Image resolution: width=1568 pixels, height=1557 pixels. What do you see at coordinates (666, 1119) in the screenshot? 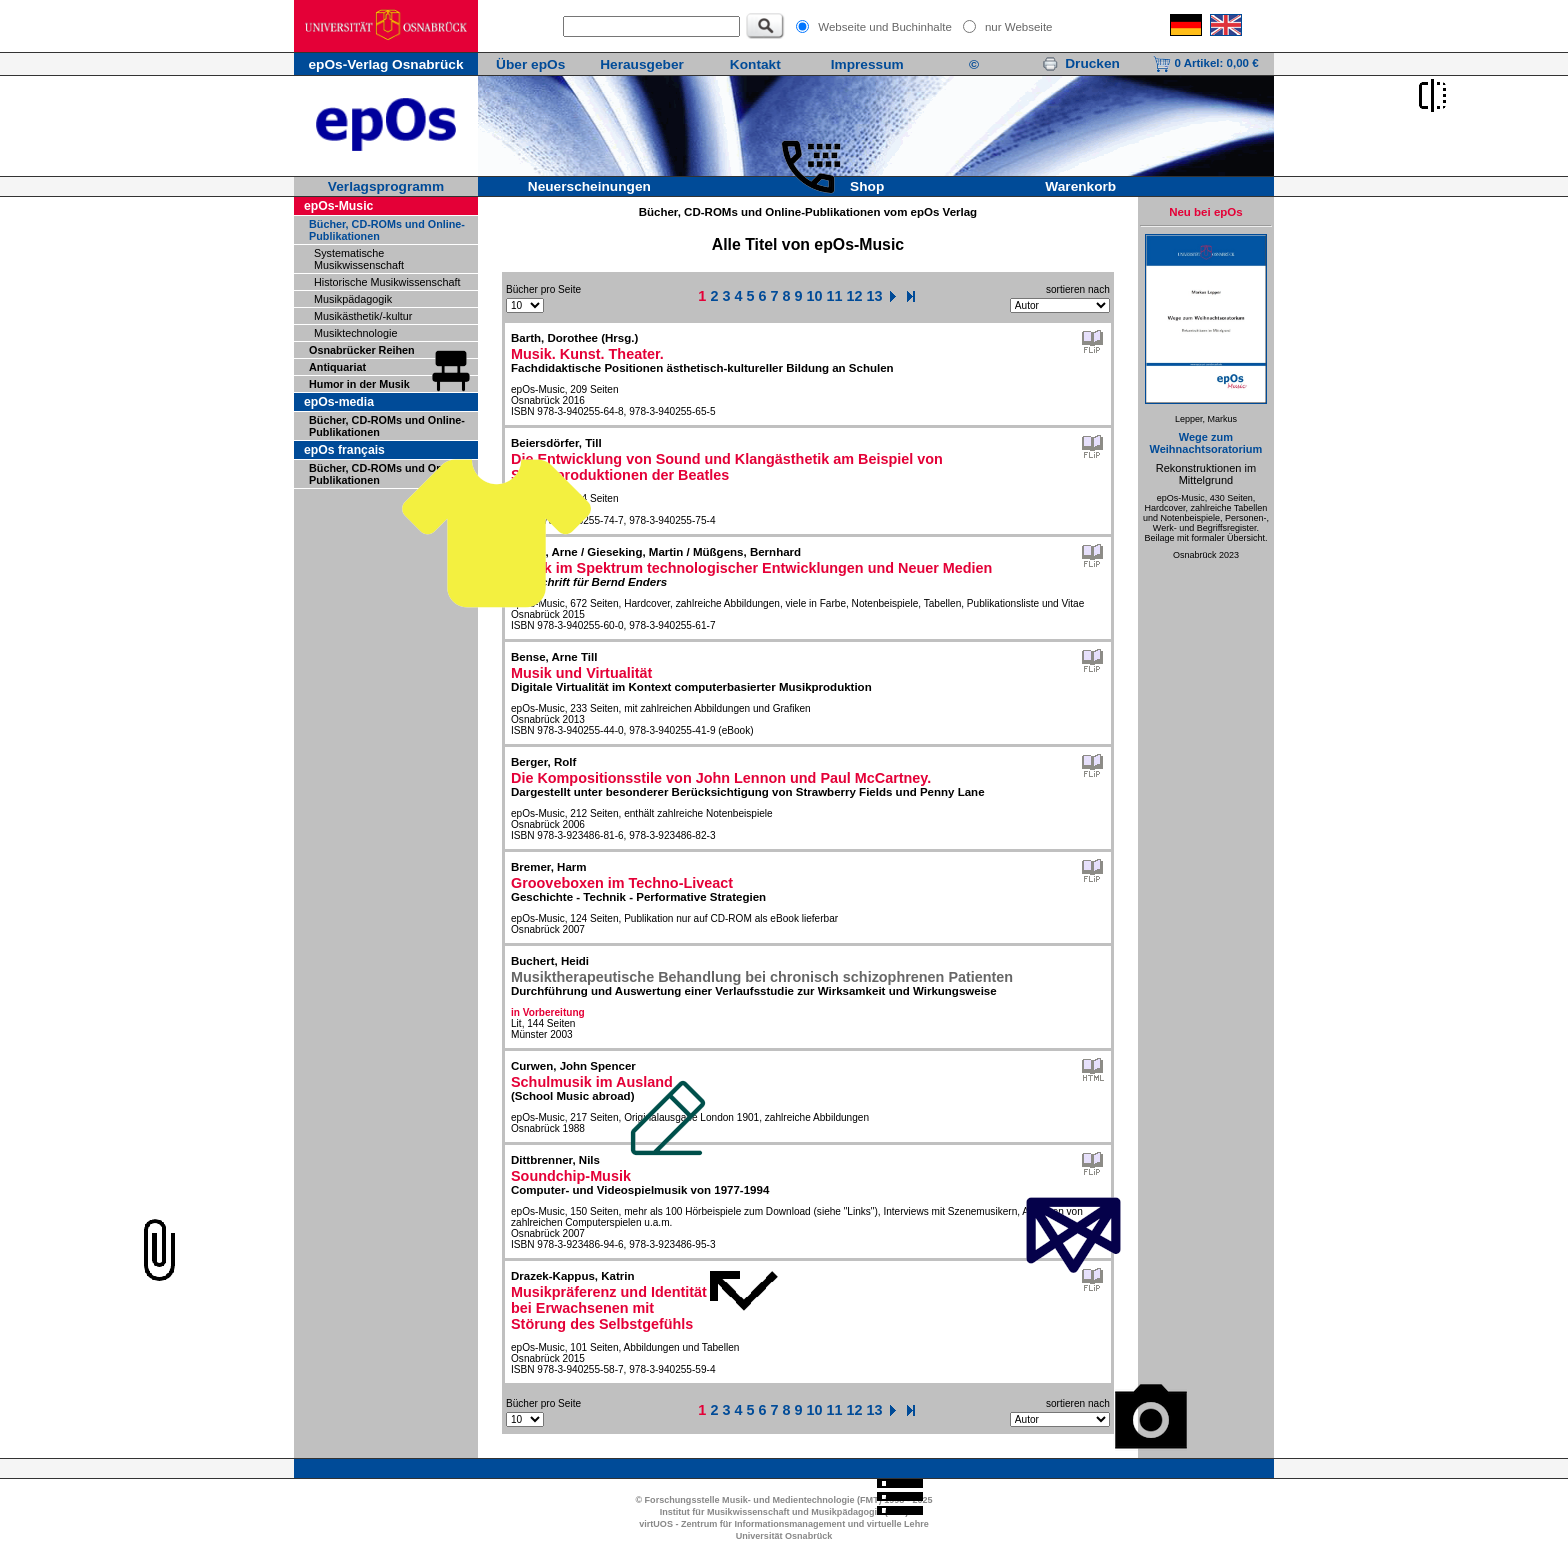
I see `edit content or text` at bounding box center [666, 1119].